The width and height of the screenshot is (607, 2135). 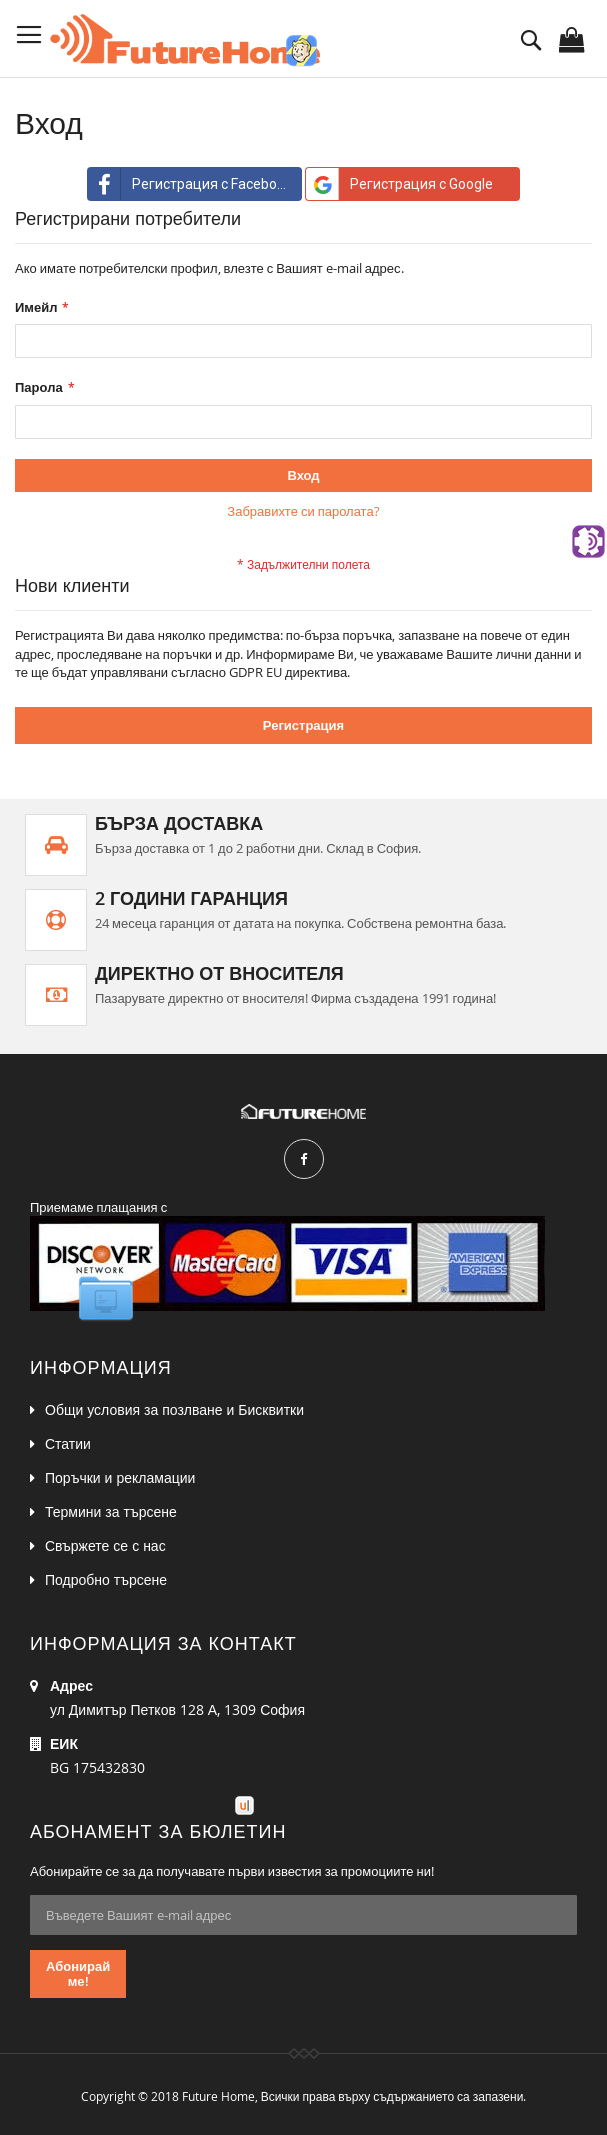 I want to click on launch Fallout 4 game, so click(x=301, y=50).